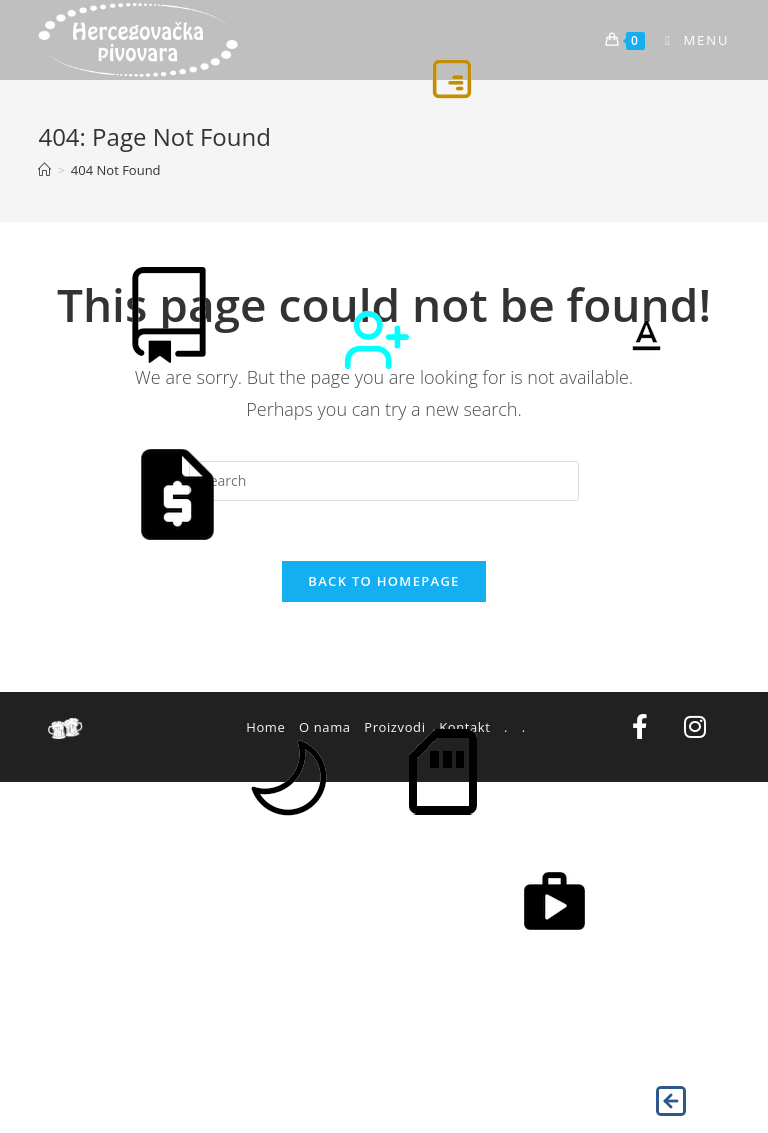 The image size is (768, 1133). Describe the element at coordinates (288, 777) in the screenshot. I see `switch to dark mode` at that location.